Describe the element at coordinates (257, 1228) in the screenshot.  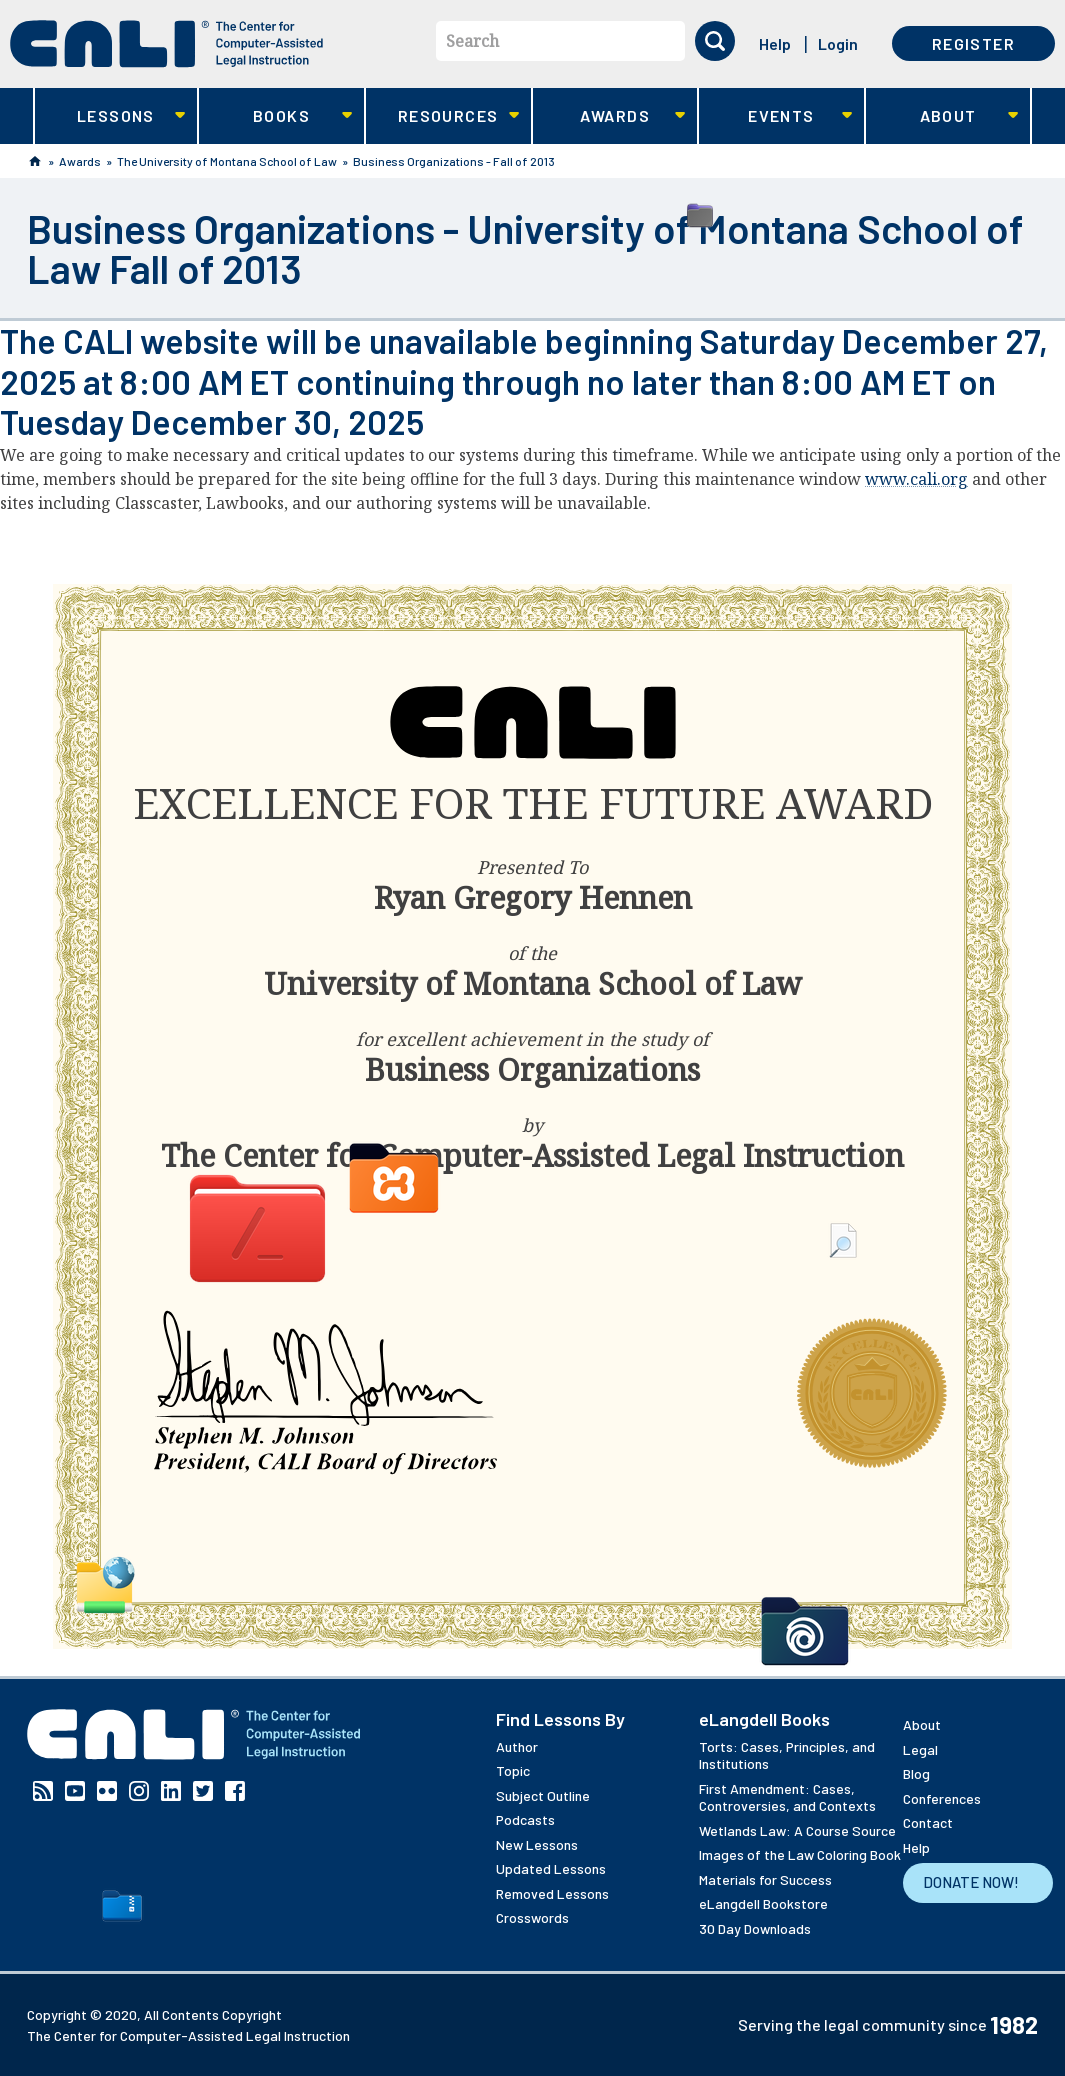
I see `access the root directory folder` at that location.